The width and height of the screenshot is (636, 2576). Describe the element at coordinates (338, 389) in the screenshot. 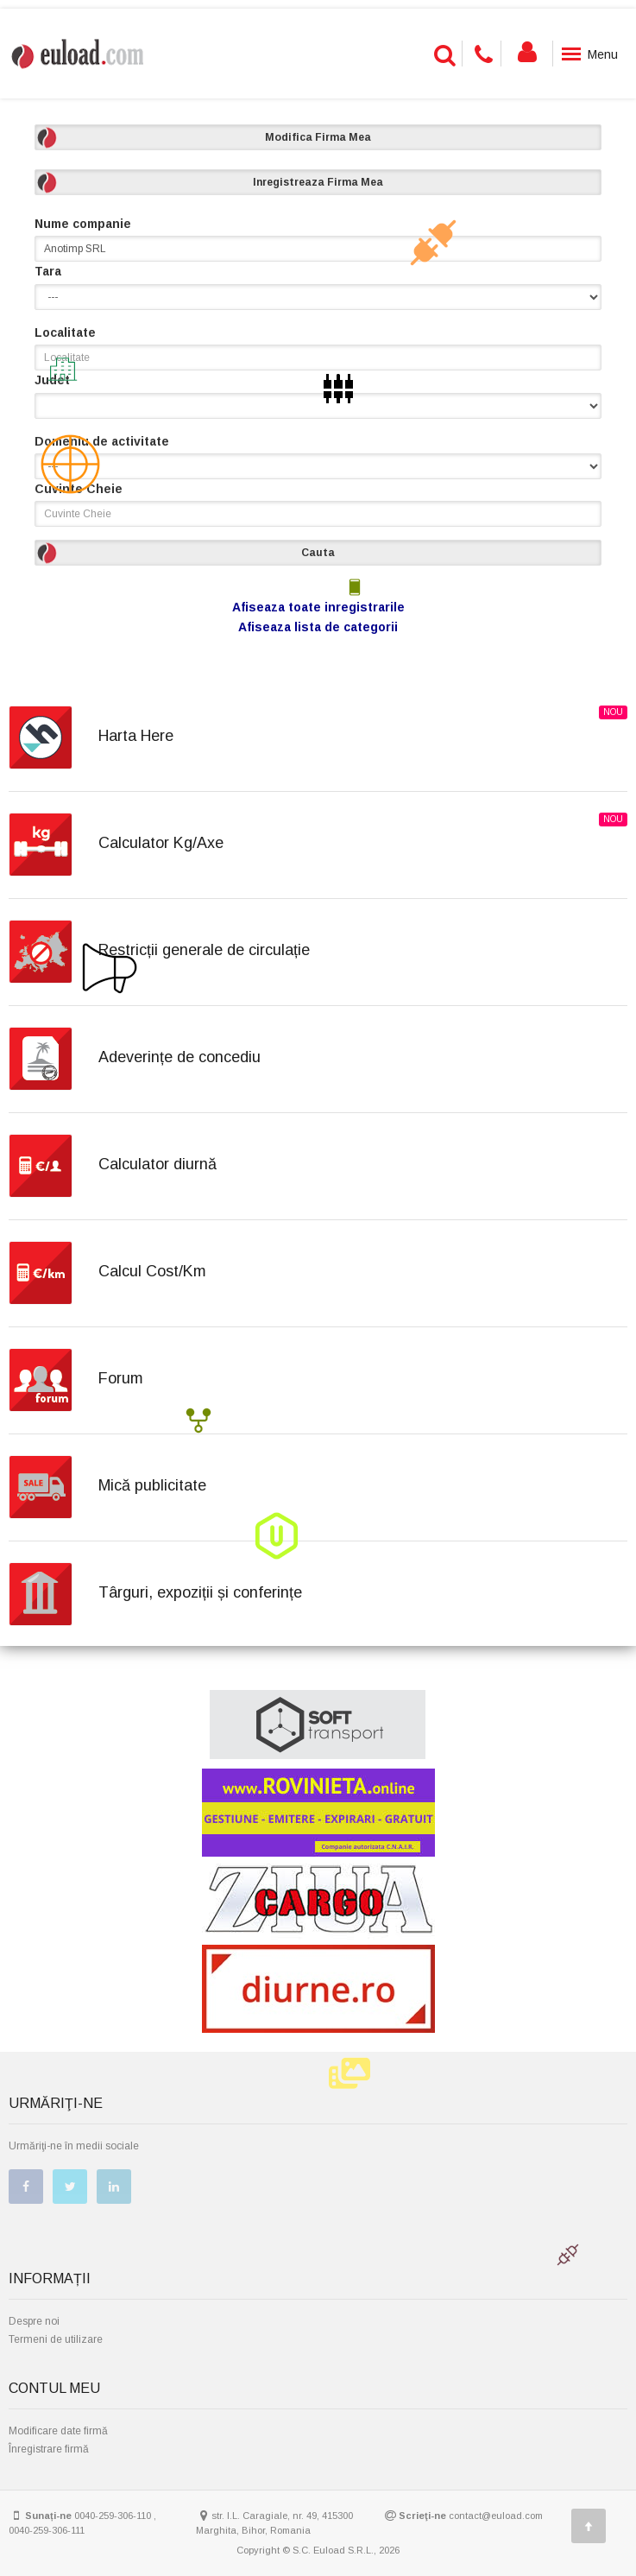

I see `configure audio or video input components` at that location.